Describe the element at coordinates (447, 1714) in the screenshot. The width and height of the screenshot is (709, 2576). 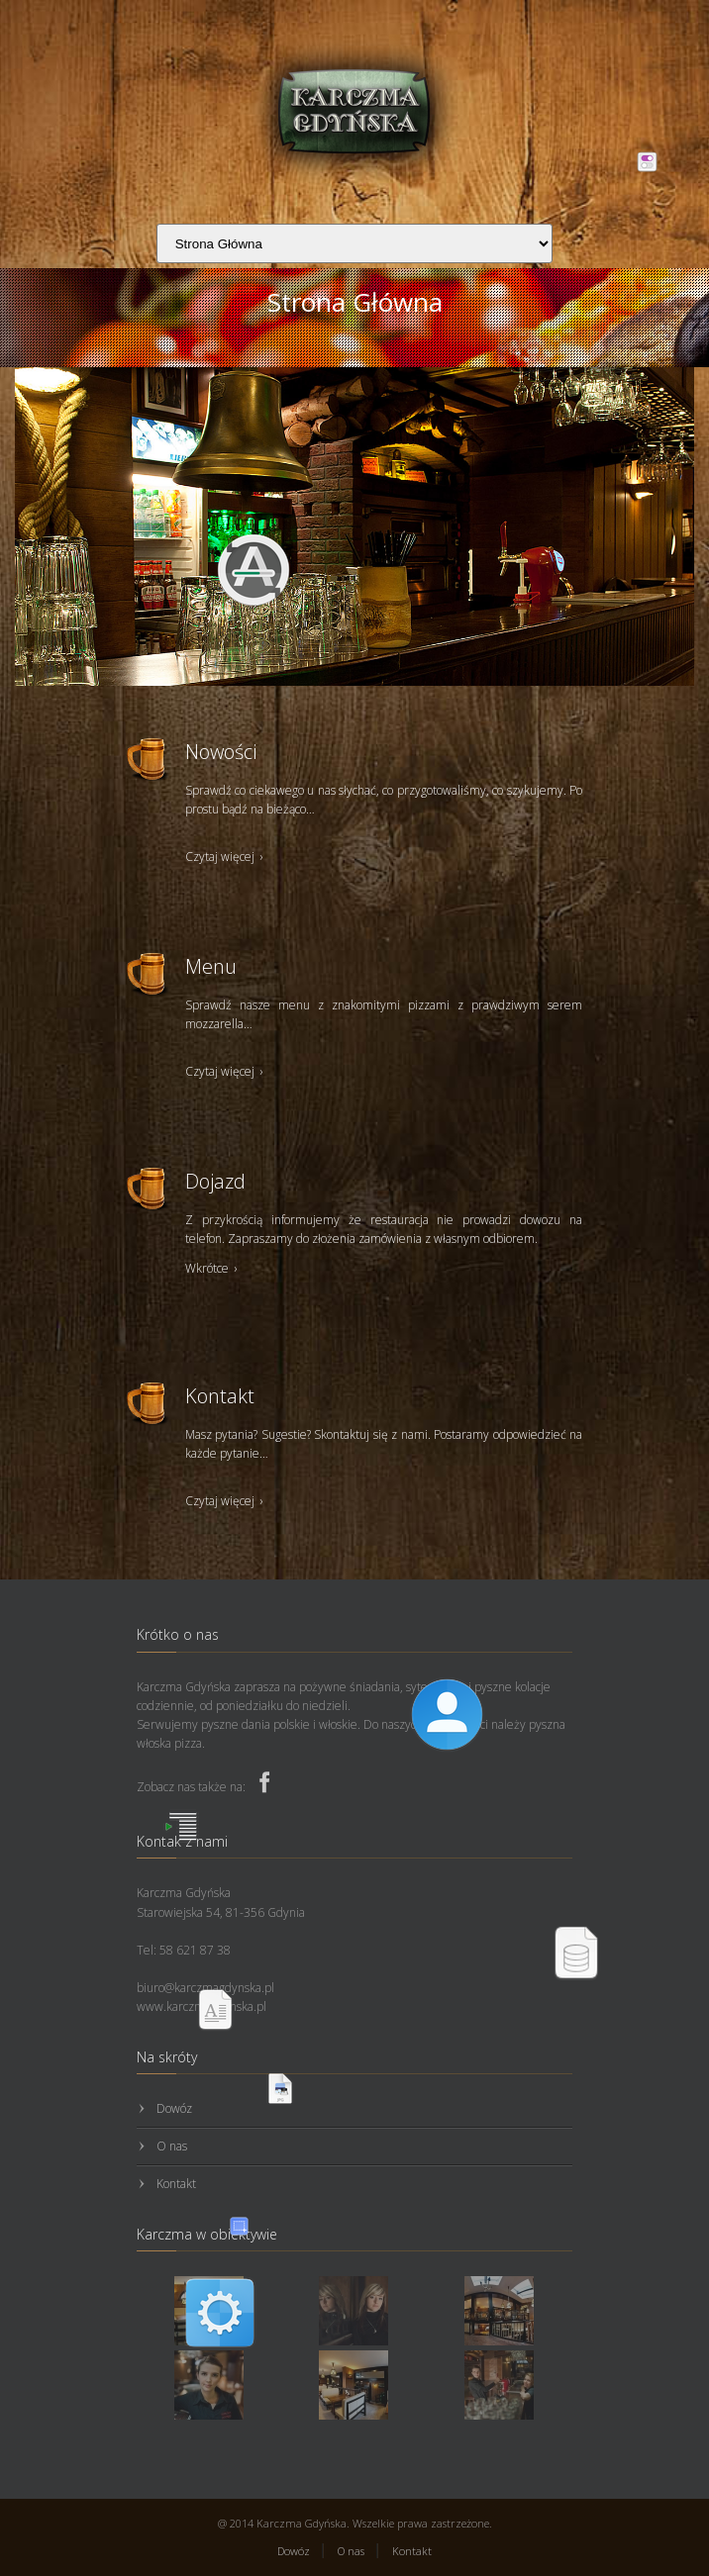
I see `view user profile information` at that location.